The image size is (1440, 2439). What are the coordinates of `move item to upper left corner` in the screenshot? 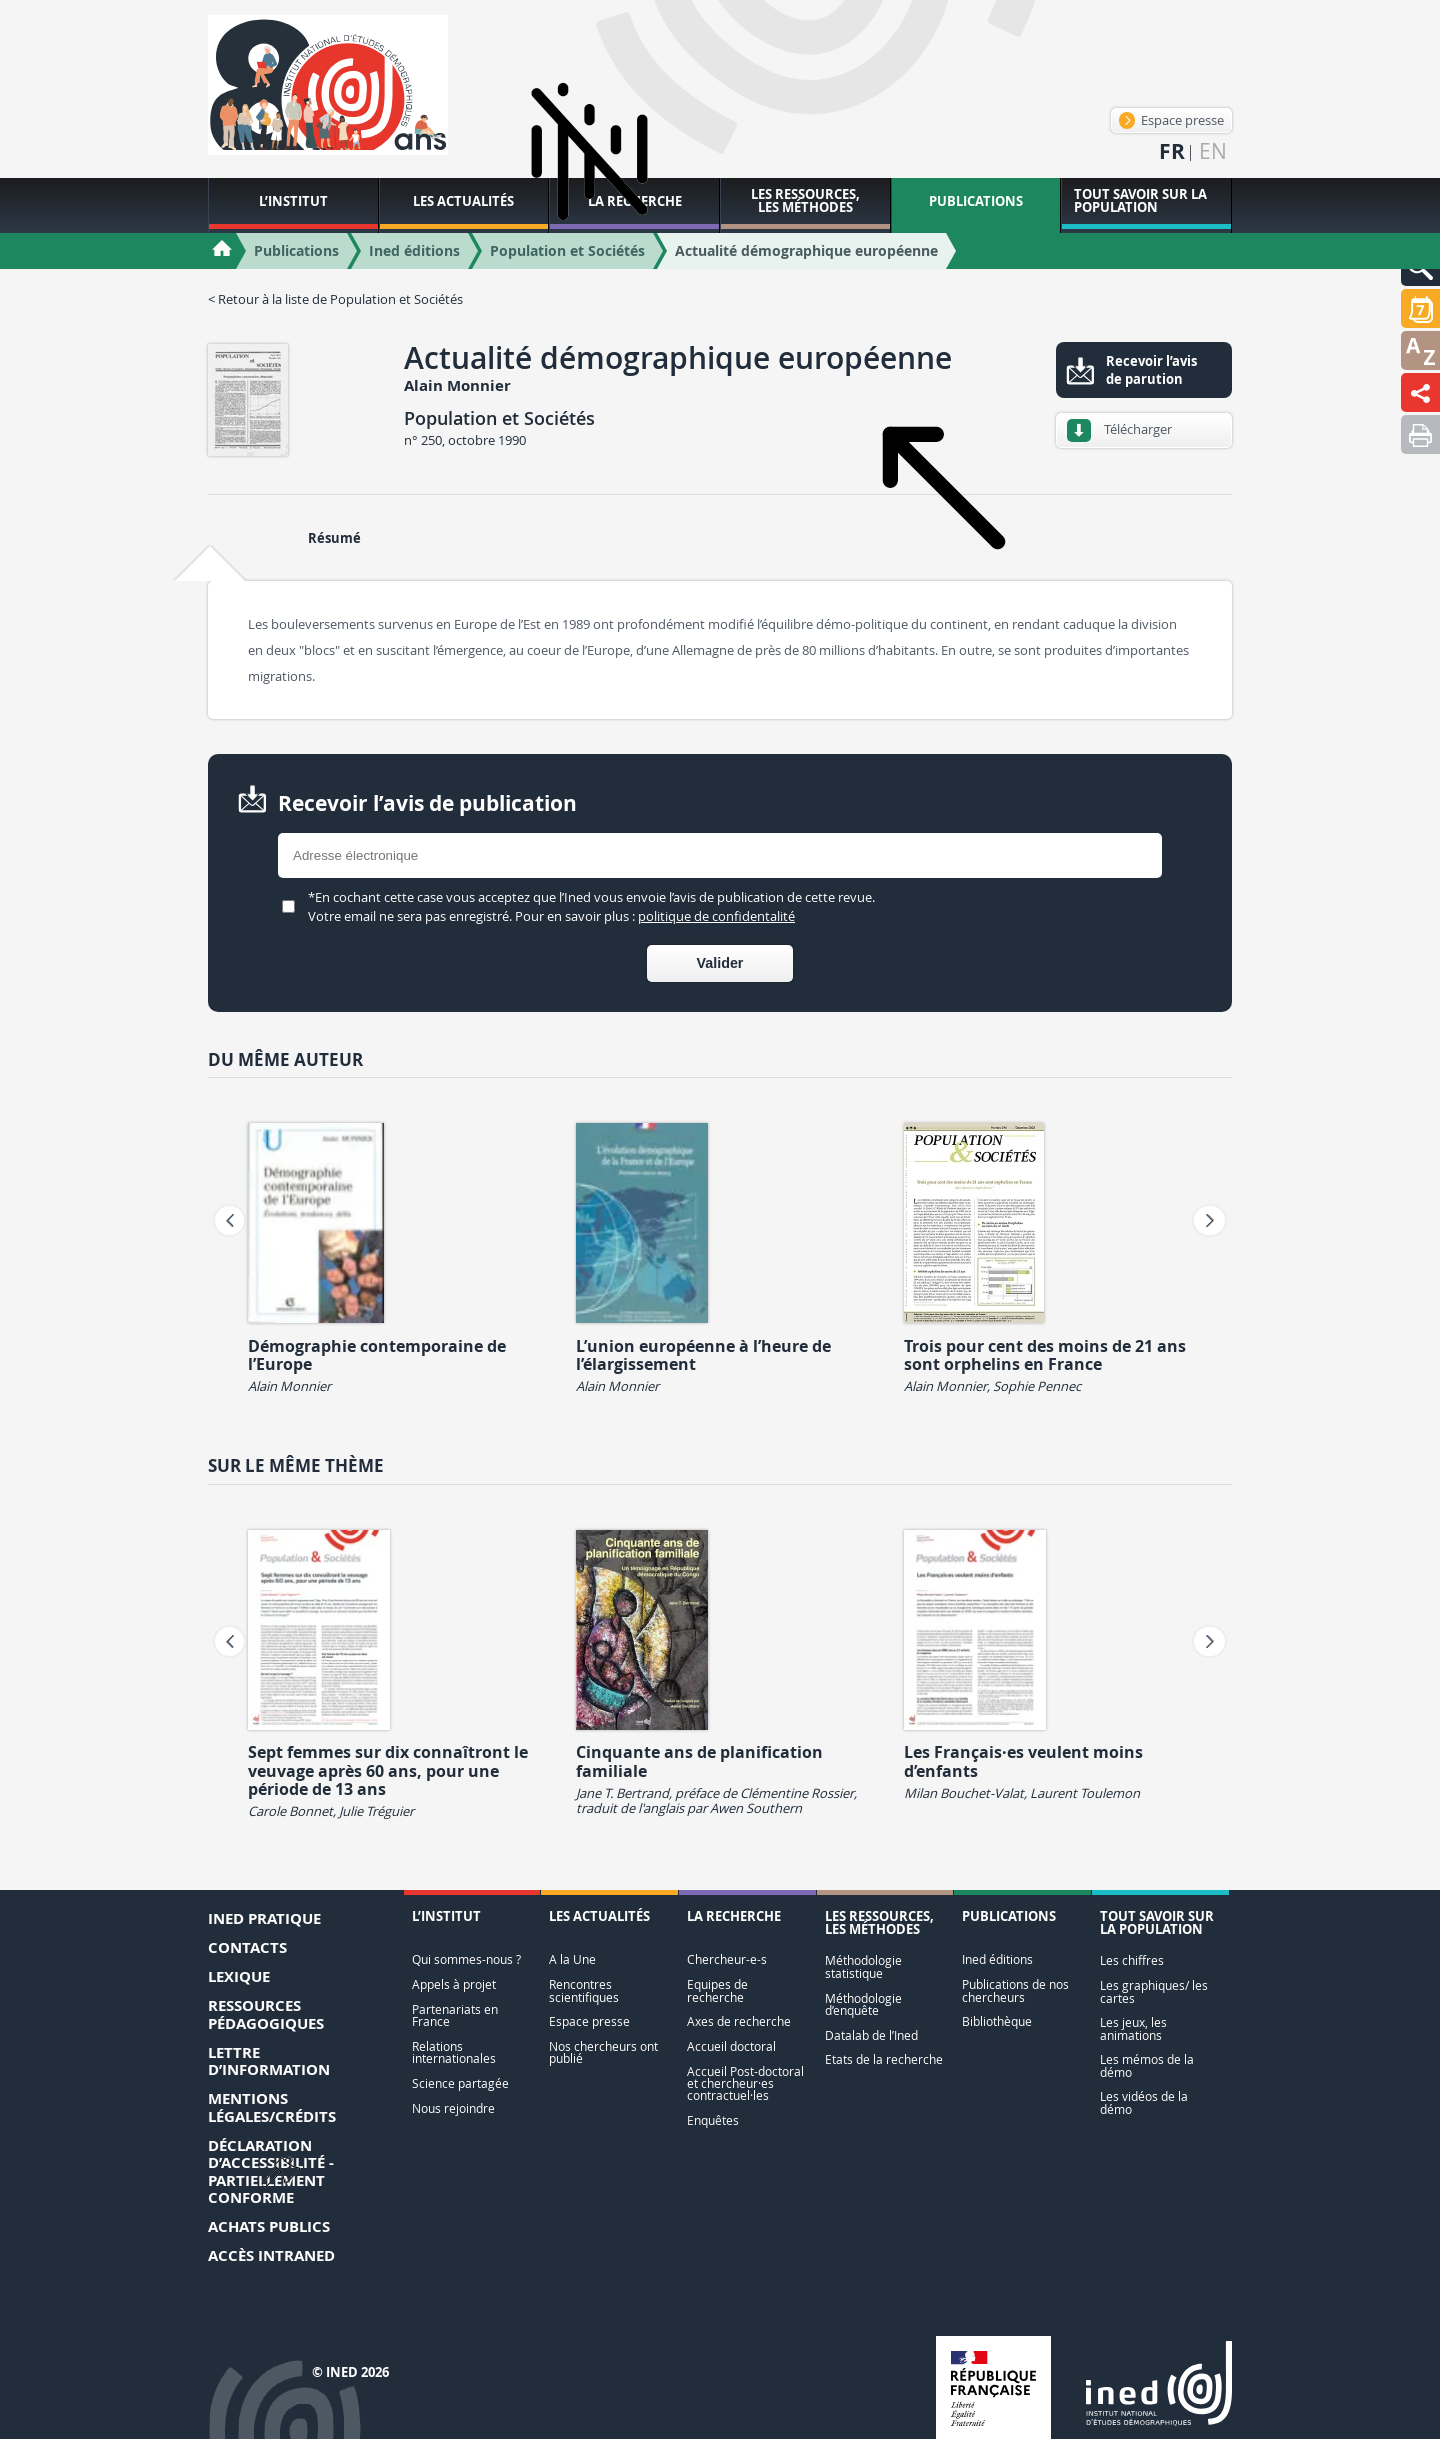 It's located at (944, 488).